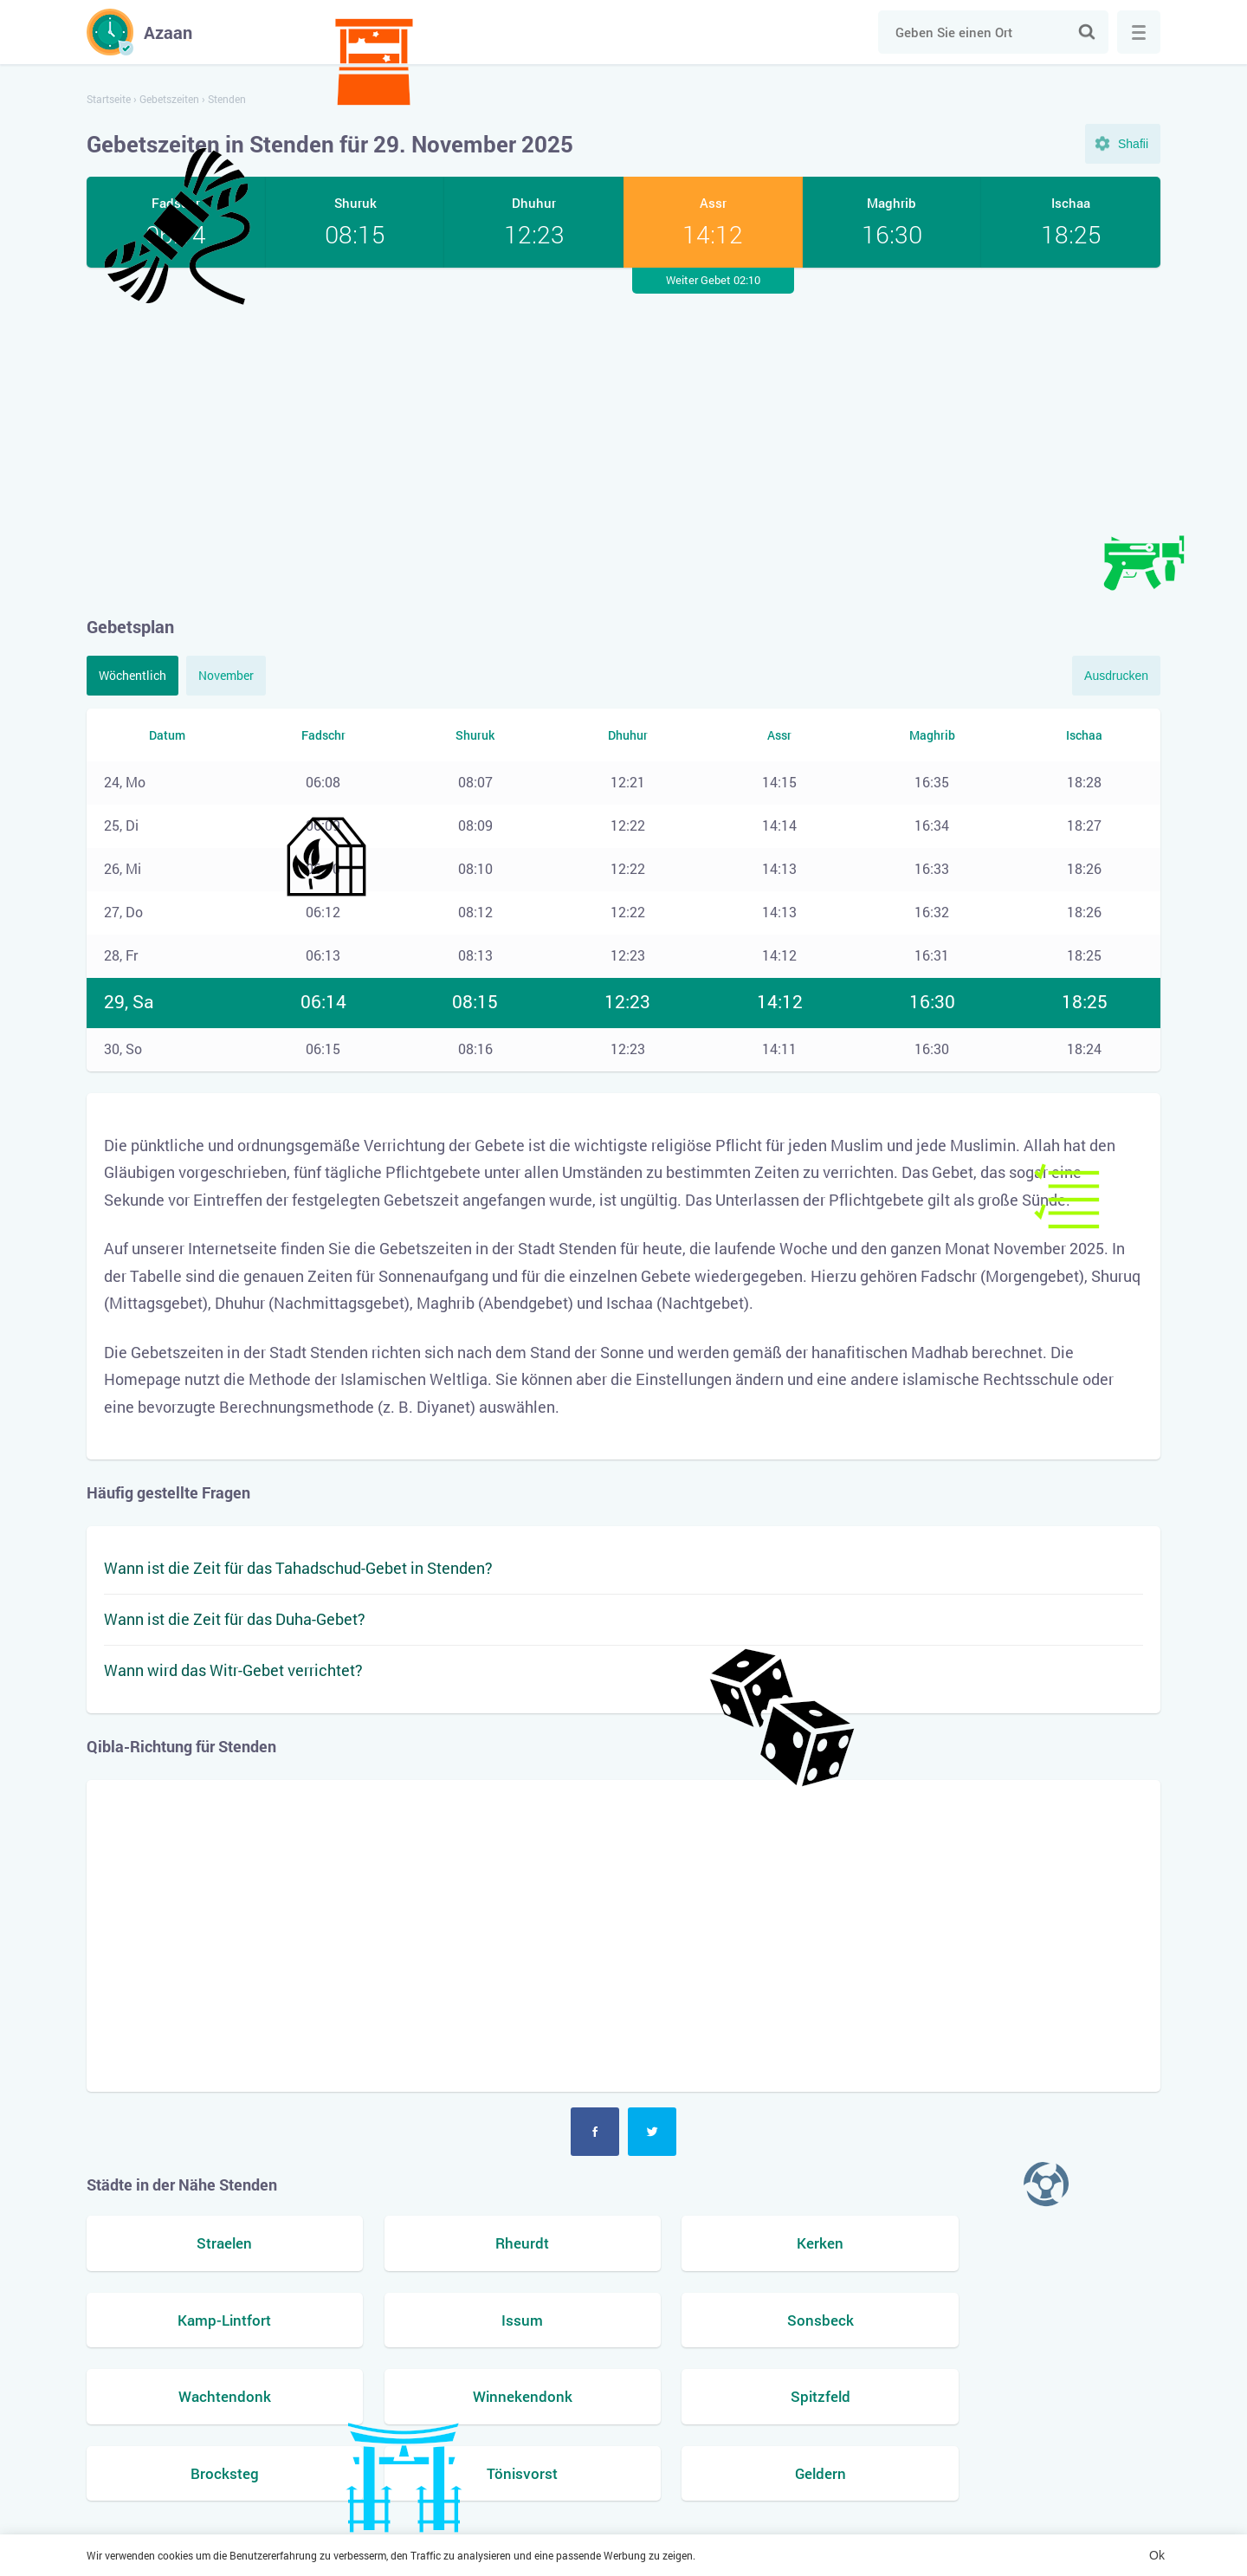 This screenshot has height=2576, width=1247. I want to click on access greenhouse or garden management, so click(326, 857).